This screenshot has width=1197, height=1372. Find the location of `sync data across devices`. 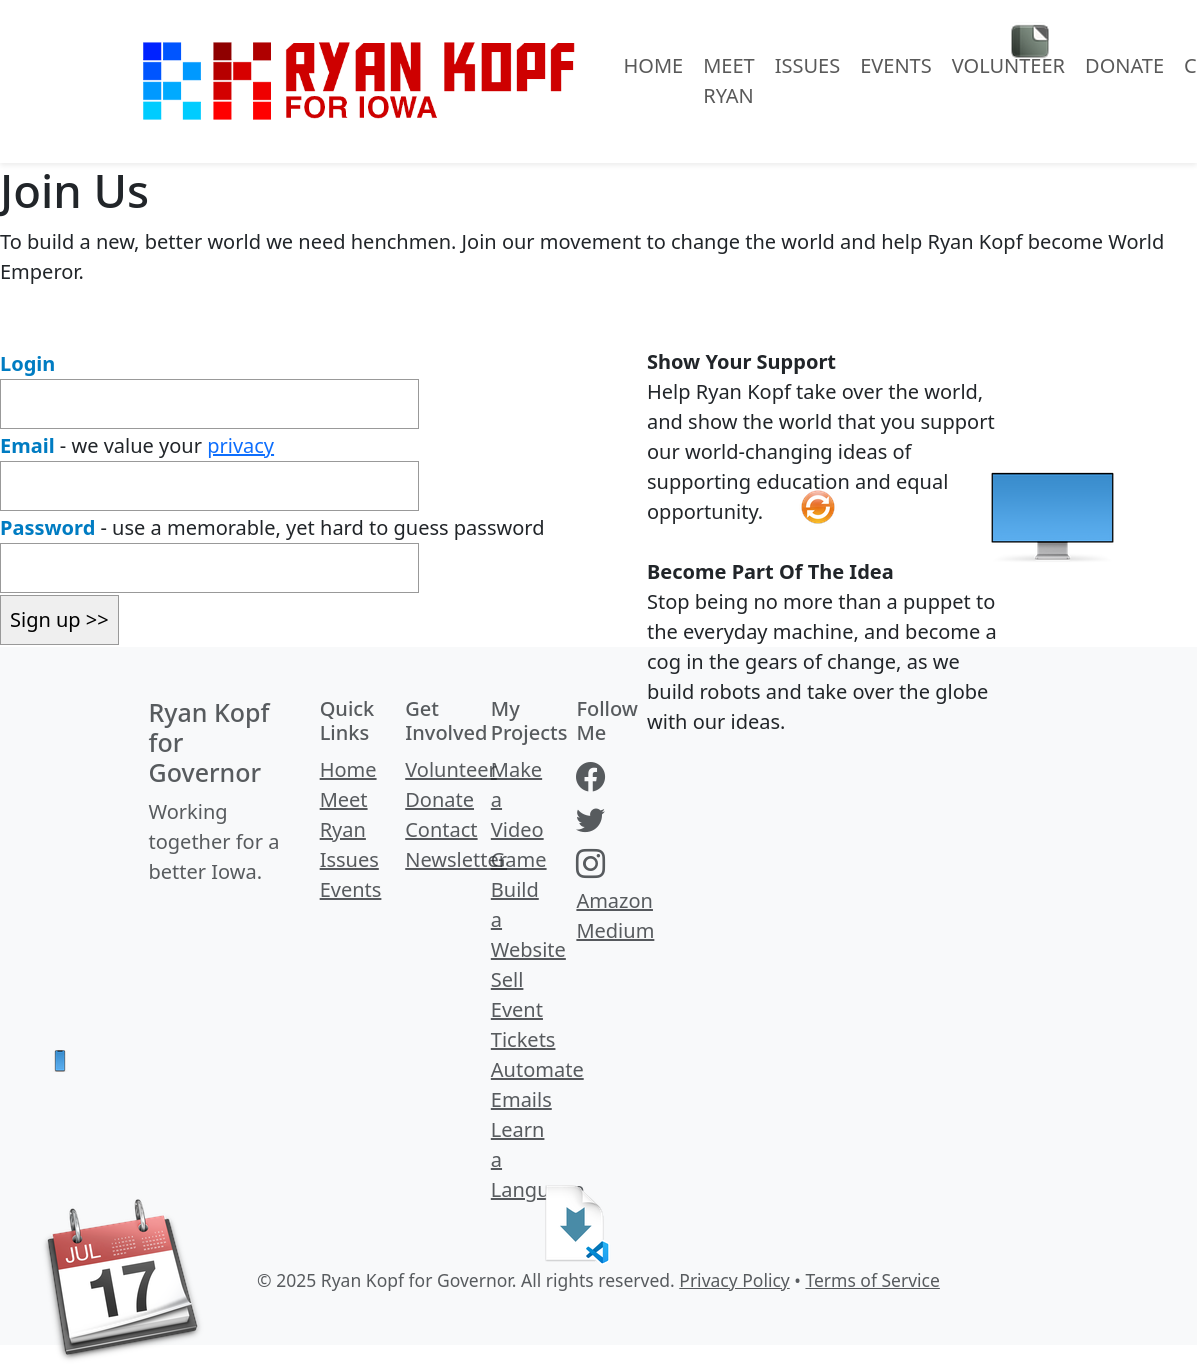

sync data across devices is located at coordinates (818, 507).